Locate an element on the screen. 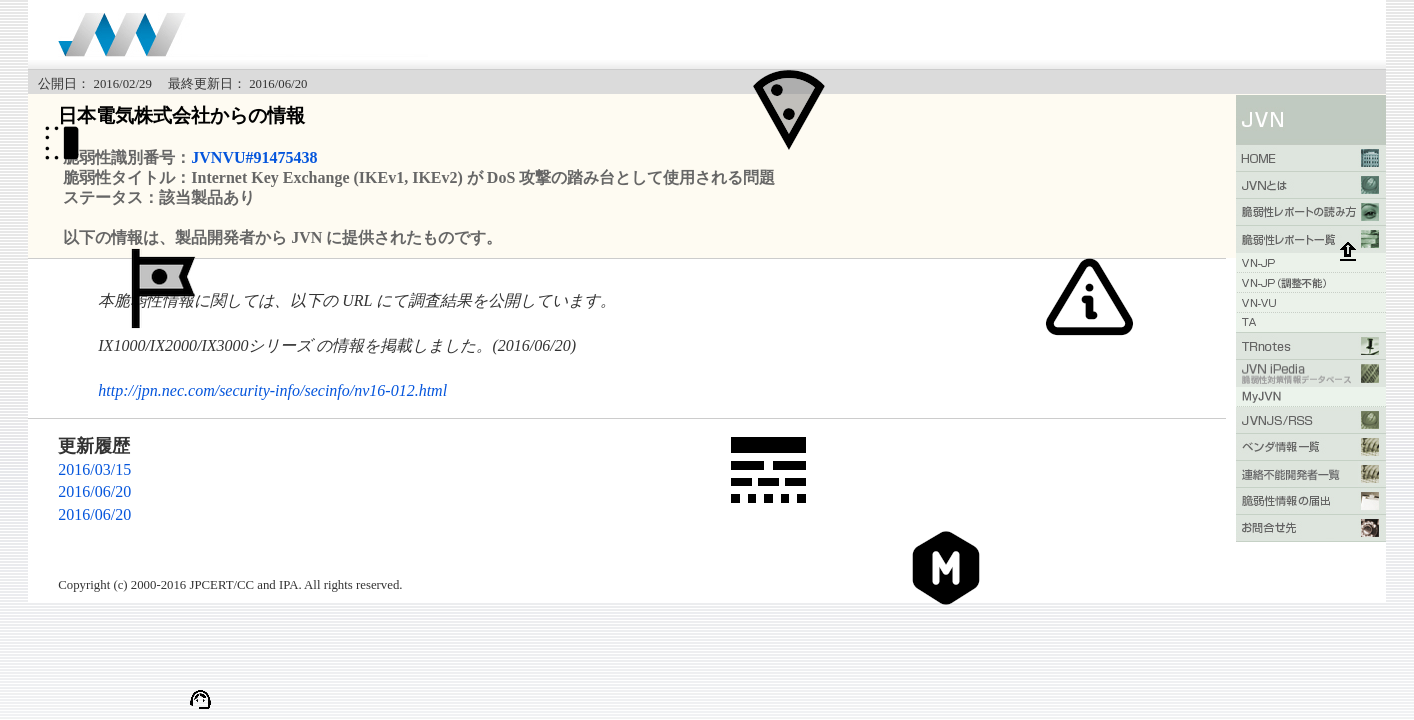  change text line spacing or density is located at coordinates (768, 469).